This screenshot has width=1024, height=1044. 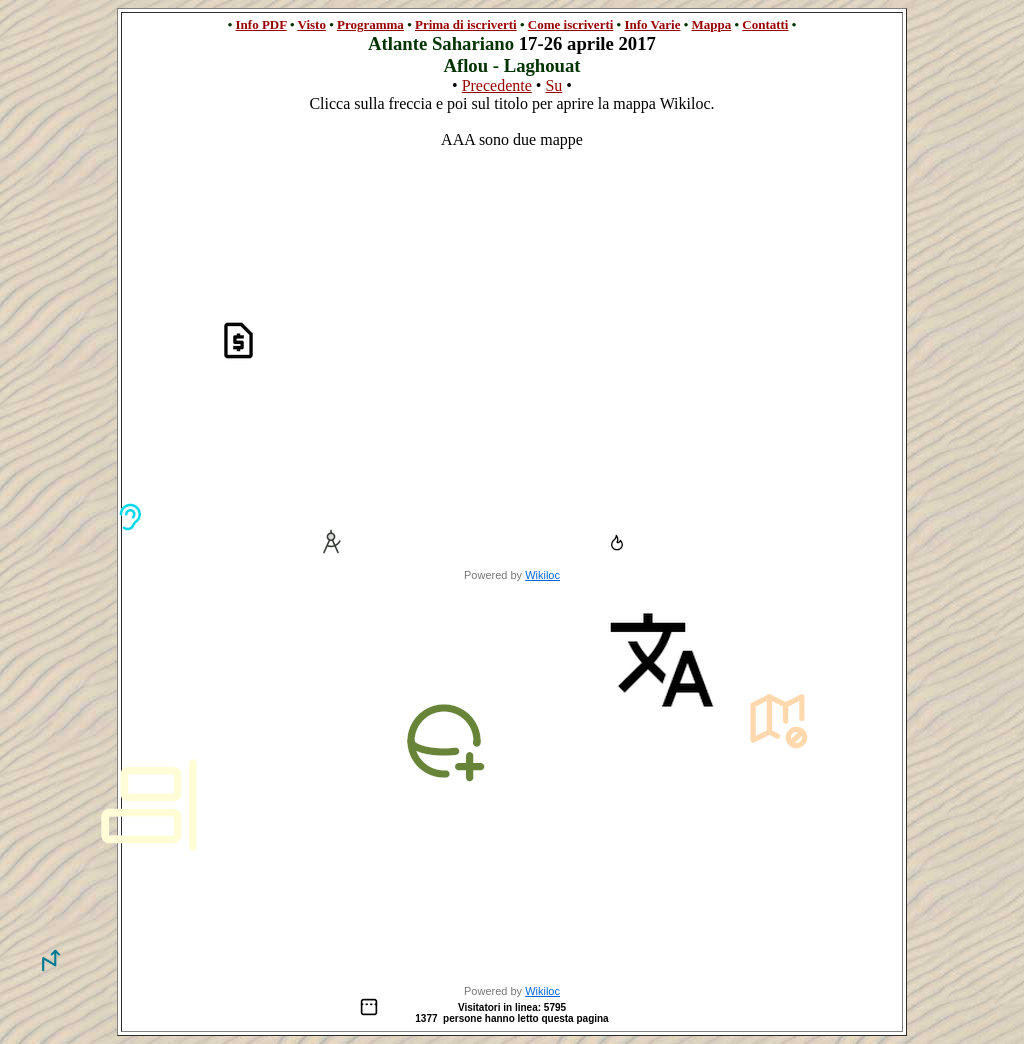 I want to click on toggle navbar visibility off, so click(x=369, y=1007).